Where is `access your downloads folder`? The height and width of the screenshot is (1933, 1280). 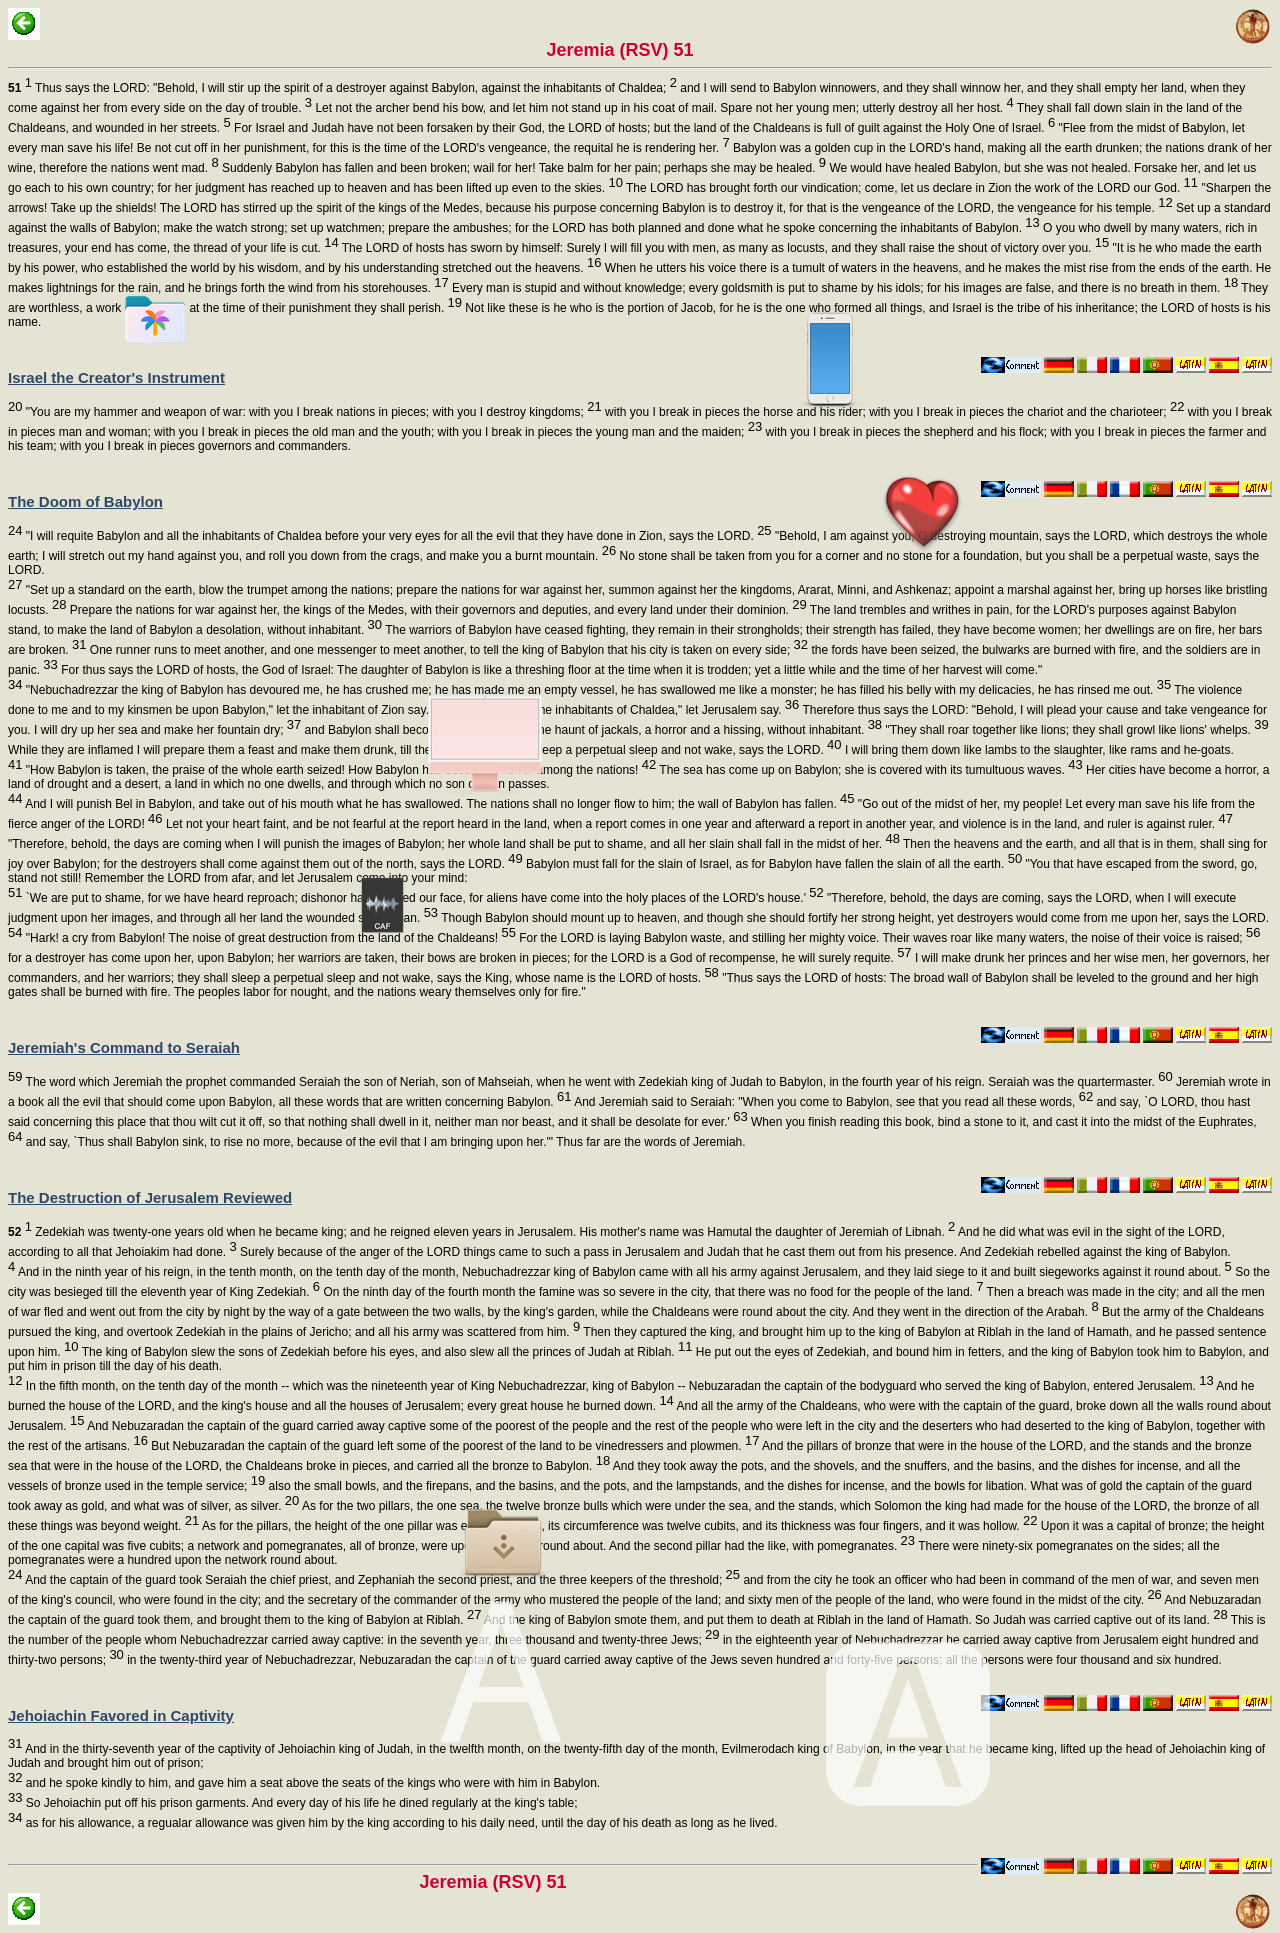
access your downloads folder is located at coordinates (503, 1546).